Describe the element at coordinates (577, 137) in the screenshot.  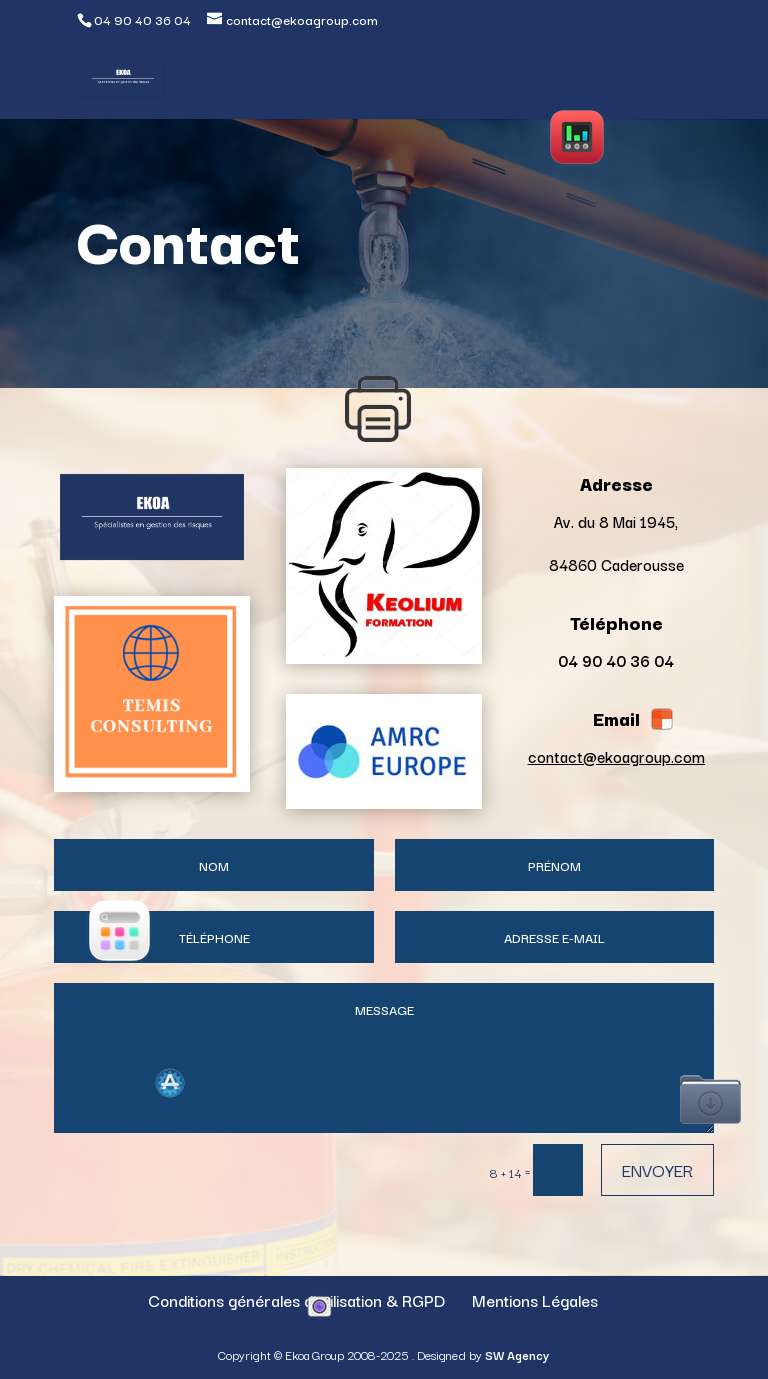
I see `open carla audio plugin host` at that location.